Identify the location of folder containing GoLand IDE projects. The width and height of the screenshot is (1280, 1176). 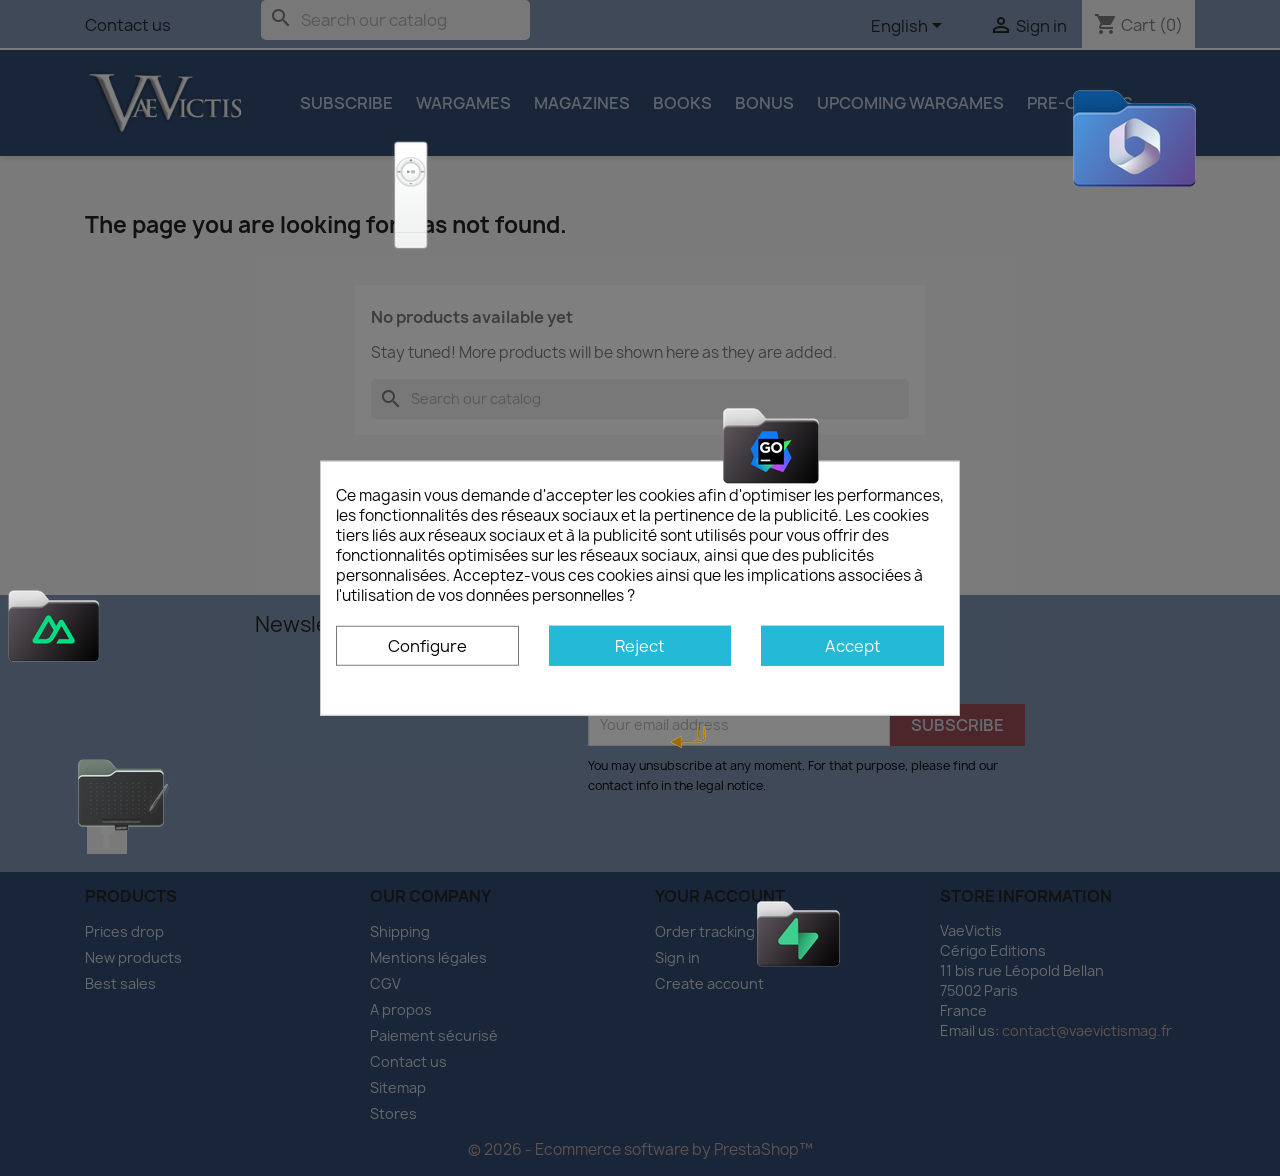
(770, 448).